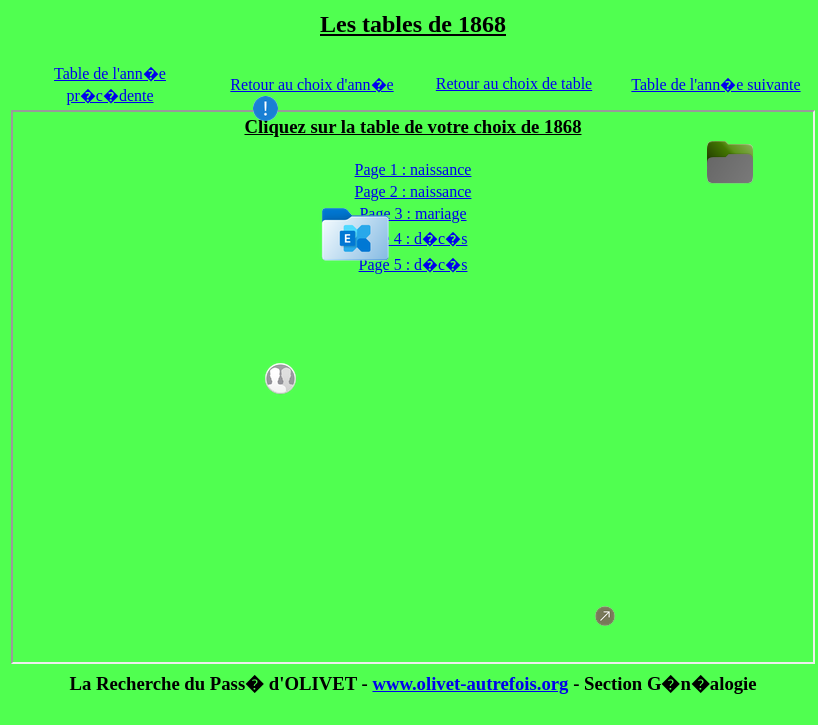 This screenshot has height=725, width=818. What do you see at coordinates (265, 108) in the screenshot?
I see `mark email as important` at bounding box center [265, 108].